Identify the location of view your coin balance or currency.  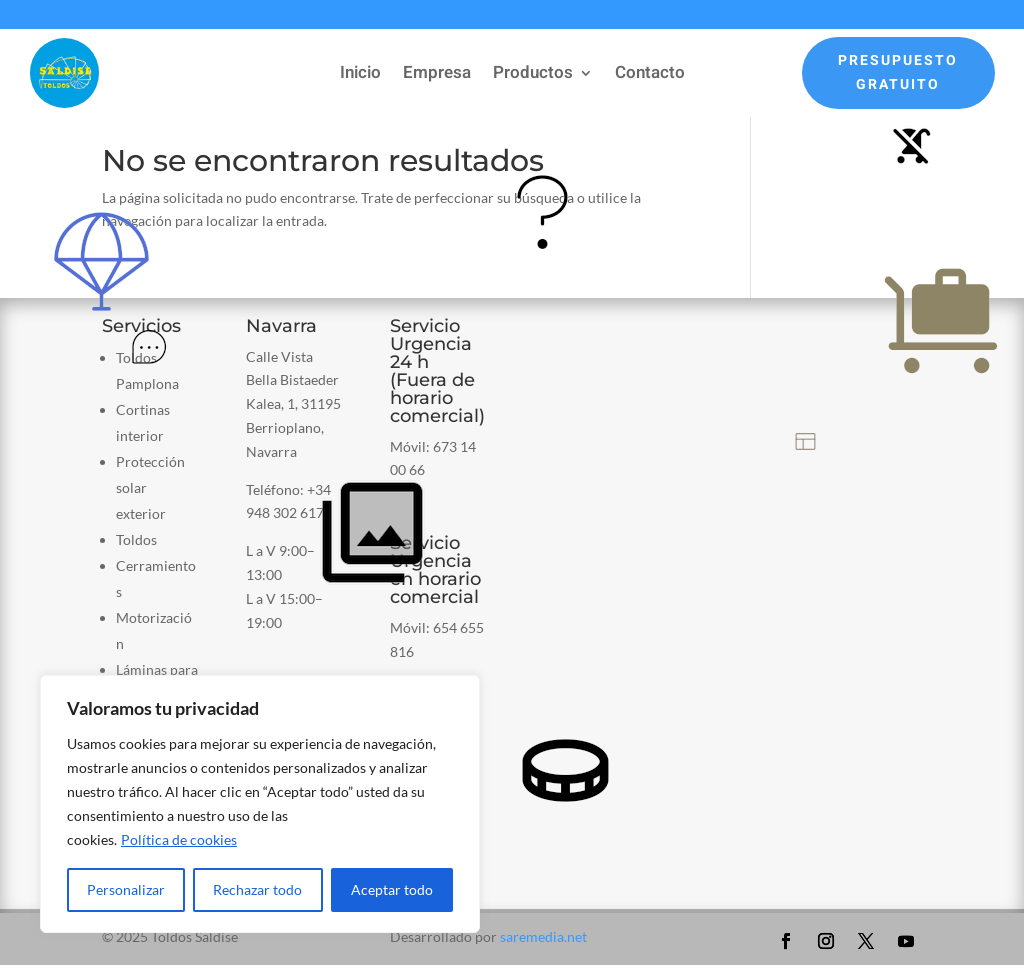
(565, 770).